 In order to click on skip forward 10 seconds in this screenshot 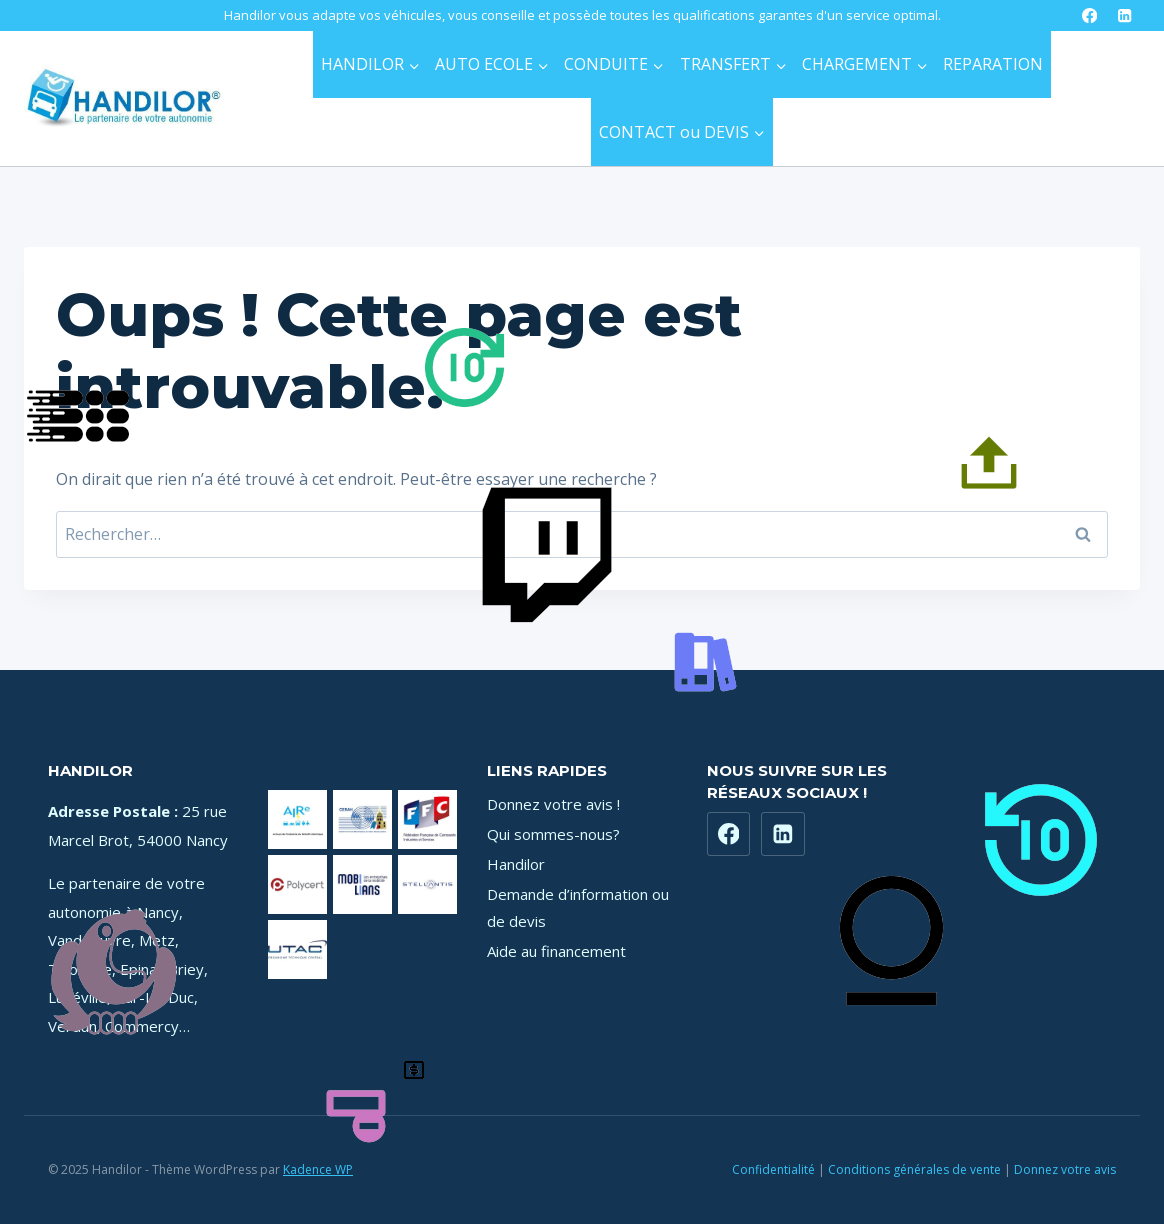, I will do `click(464, 367)`.